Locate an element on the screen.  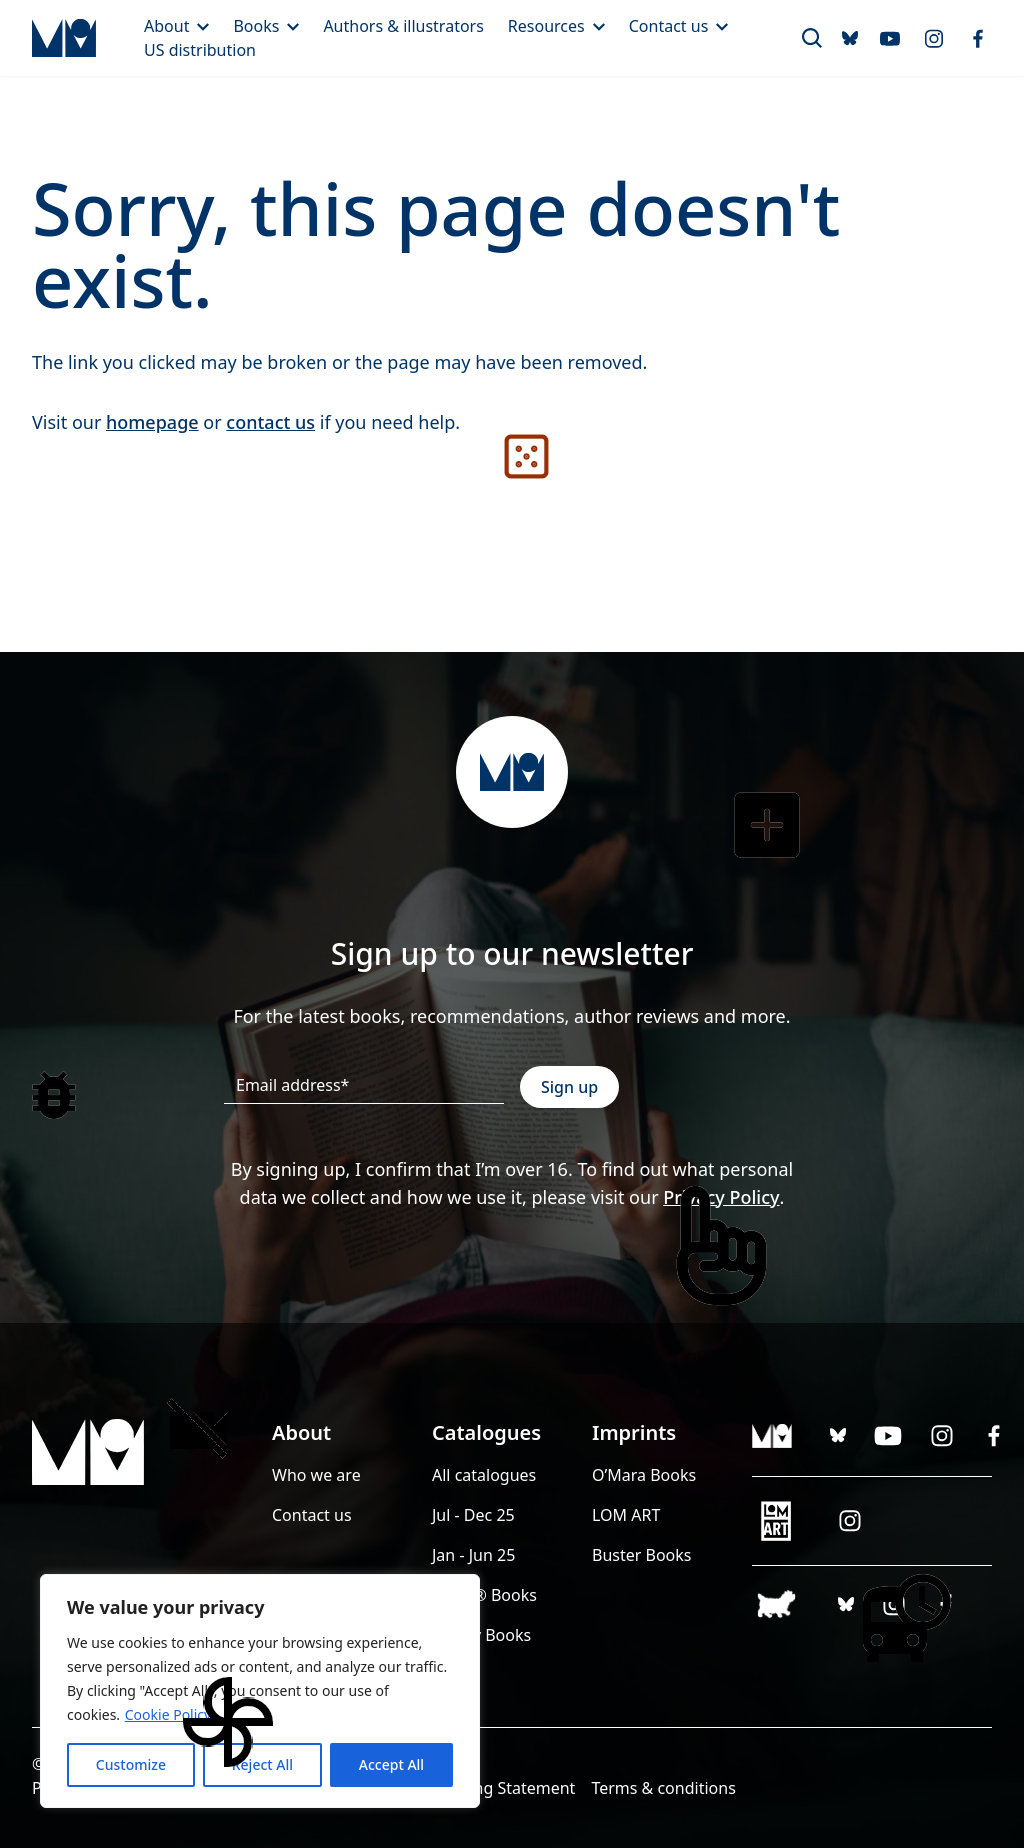
turn off camera or disable video is located at coordinates (198, 1430).